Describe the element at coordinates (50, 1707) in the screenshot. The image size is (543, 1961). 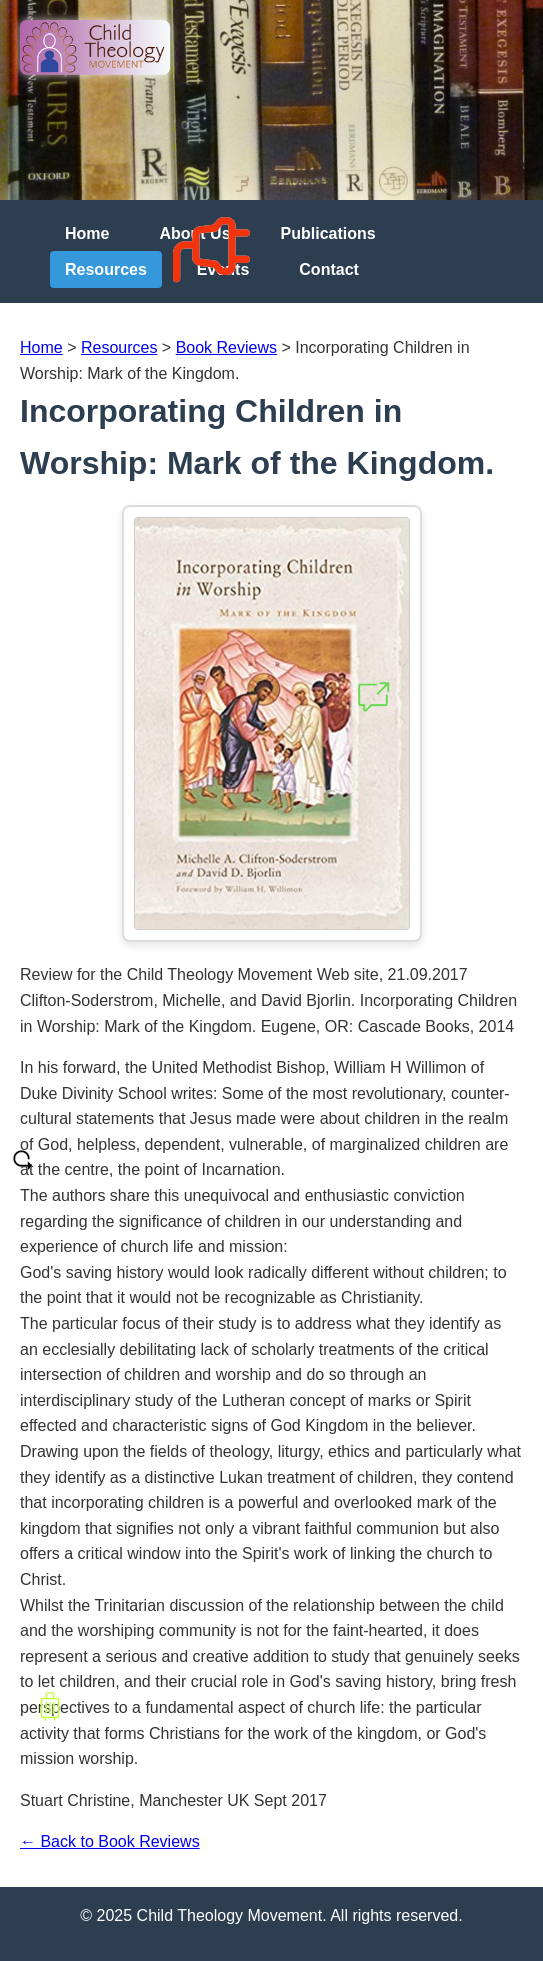
I see `manage travel or trip details` at that location.